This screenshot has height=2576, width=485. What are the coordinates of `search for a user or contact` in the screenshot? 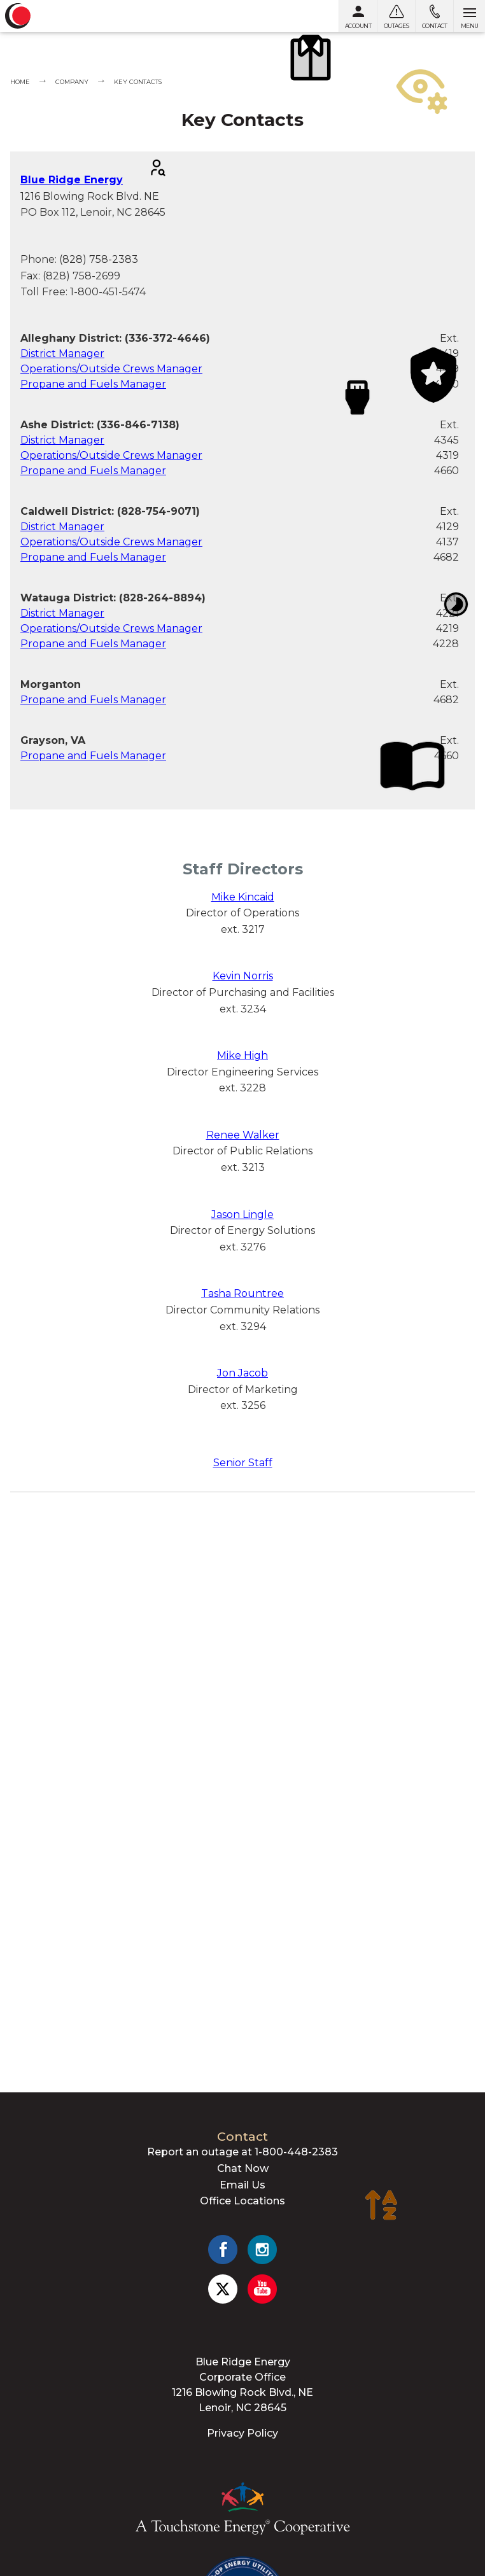 It's located at (157, 167).